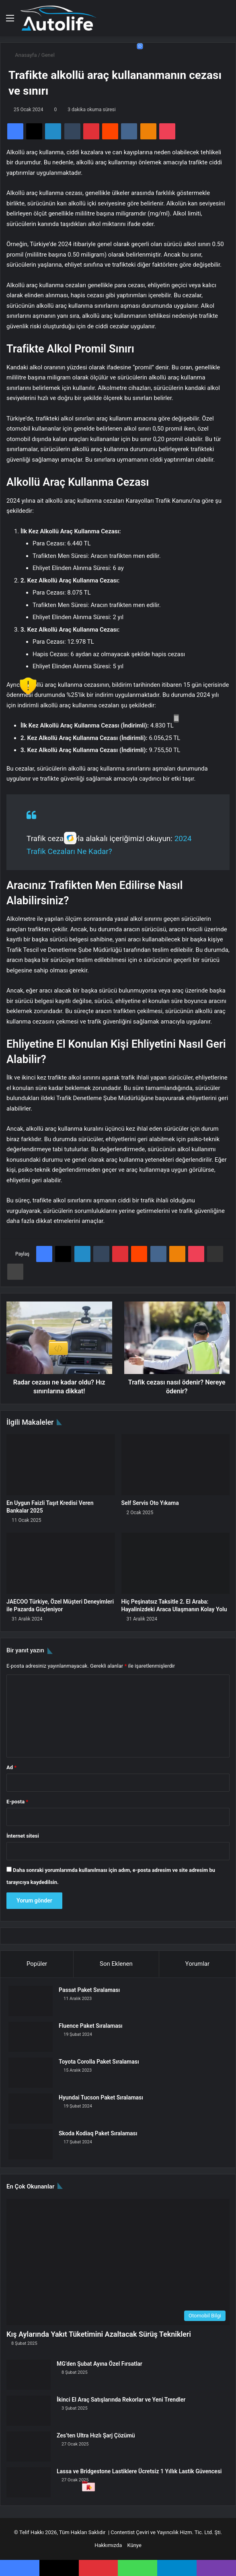  Describe the element at coordinates (58, 1347) in the screenshot. I see `open your code projects folder` at that location.